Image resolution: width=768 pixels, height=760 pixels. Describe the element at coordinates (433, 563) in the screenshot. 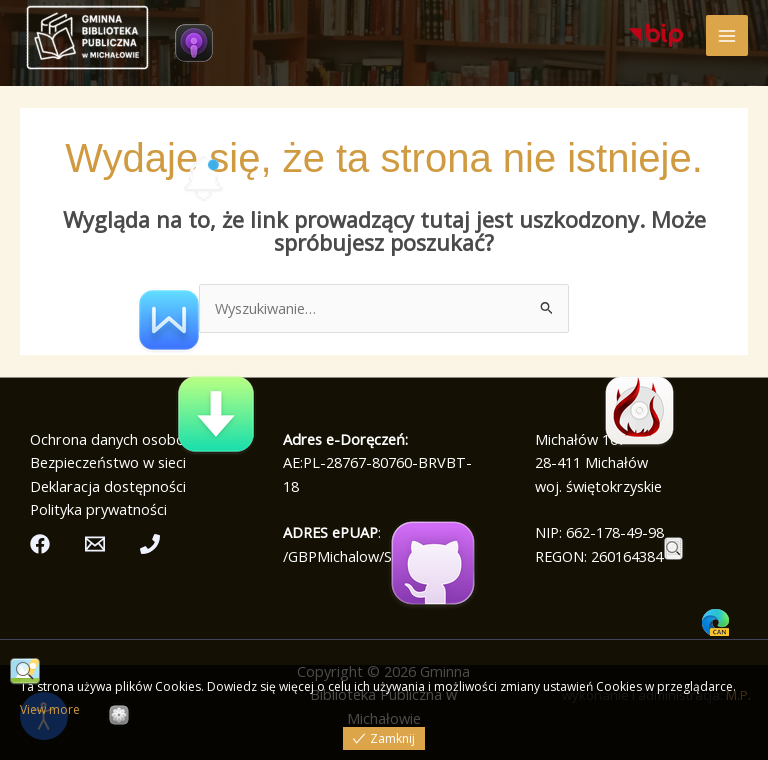

I see `open GitHub Desktop app` at that location.